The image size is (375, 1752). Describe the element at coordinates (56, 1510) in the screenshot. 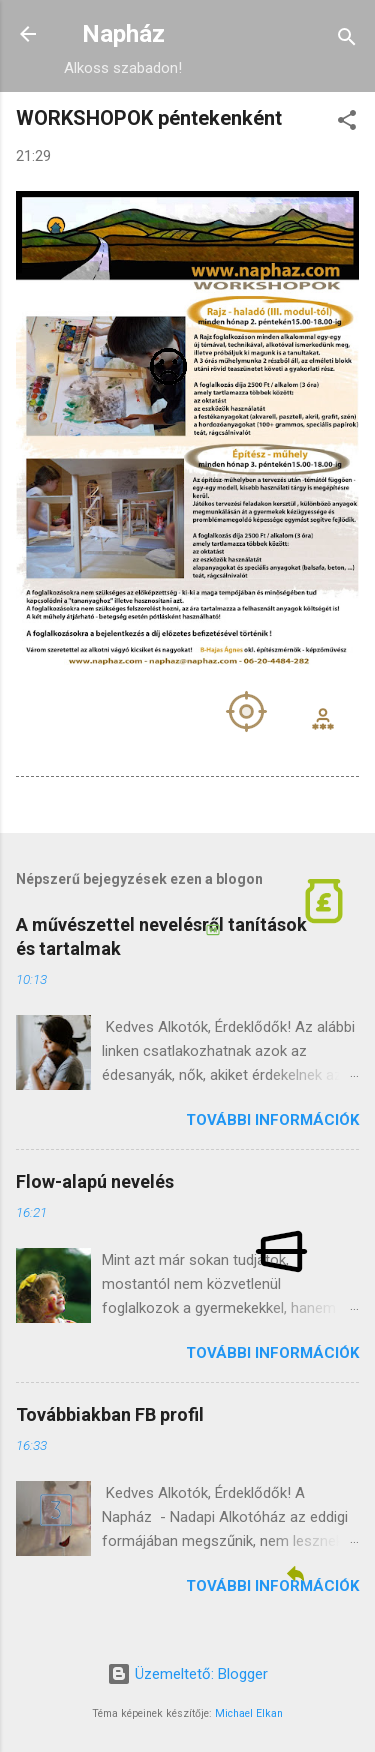

I see `indicates step 3 in a multi-step process` at that location.